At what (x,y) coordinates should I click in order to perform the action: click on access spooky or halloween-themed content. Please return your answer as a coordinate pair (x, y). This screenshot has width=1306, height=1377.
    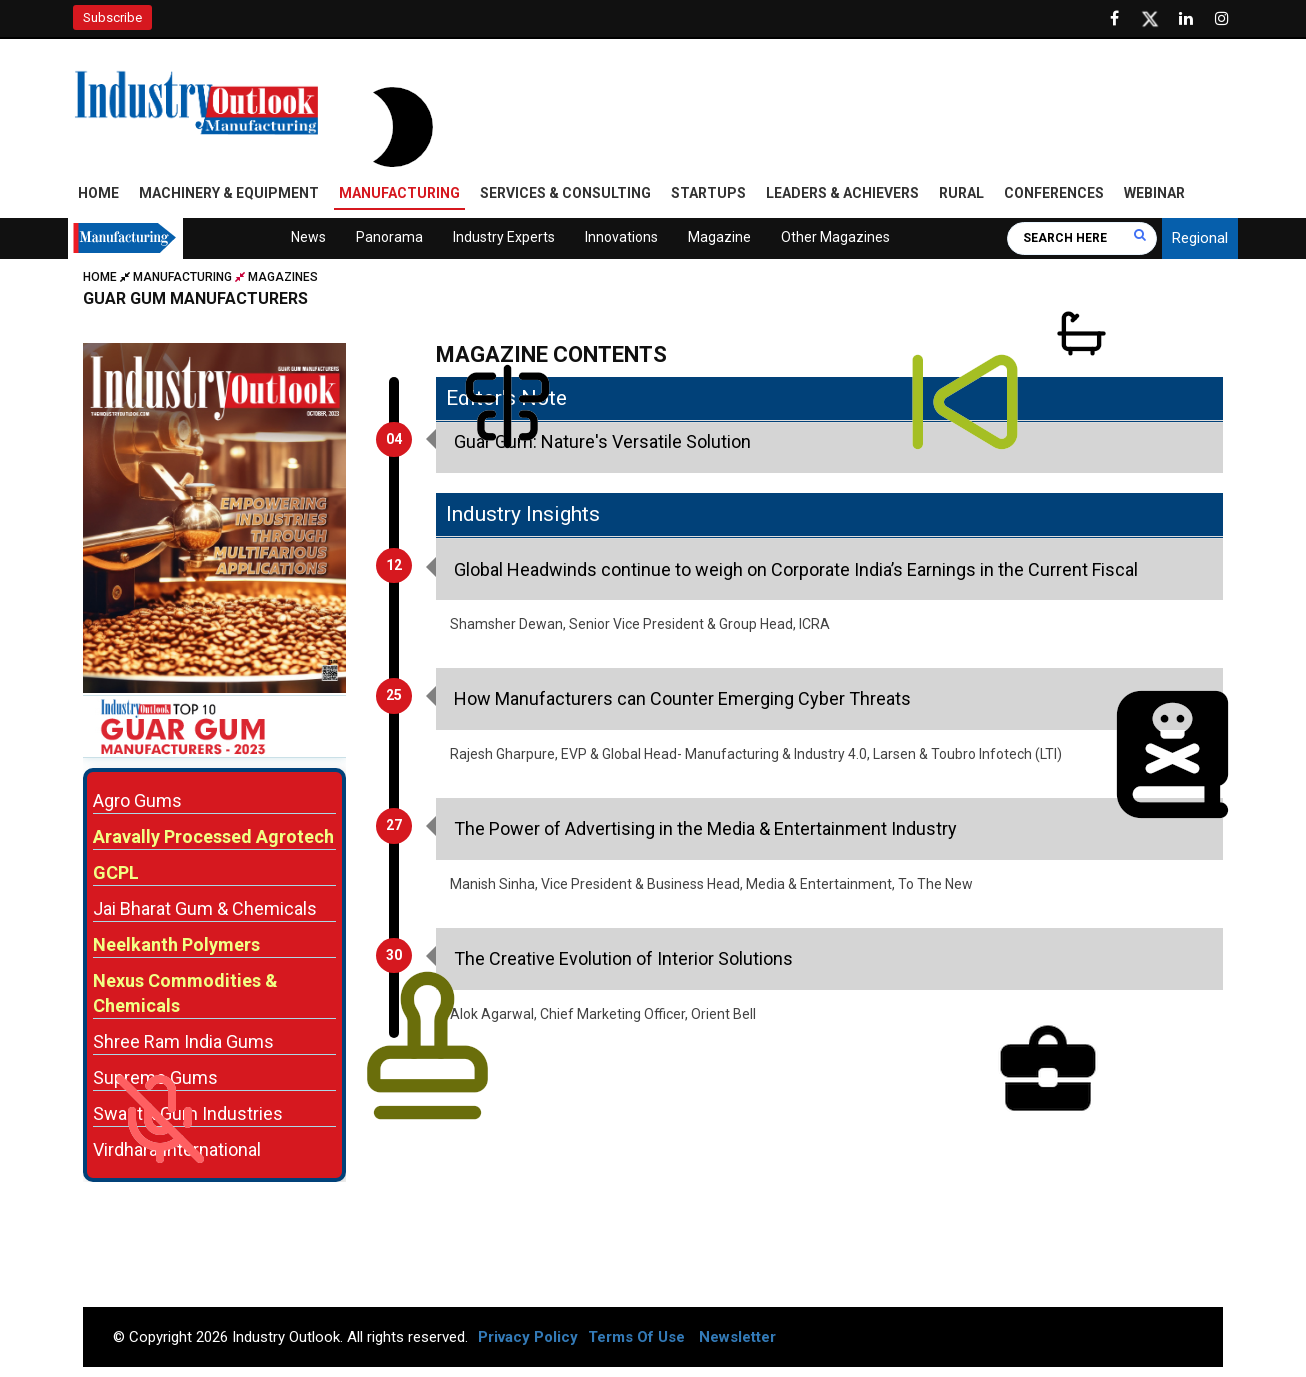
    Looking at the image, I should click on (1172, 754).